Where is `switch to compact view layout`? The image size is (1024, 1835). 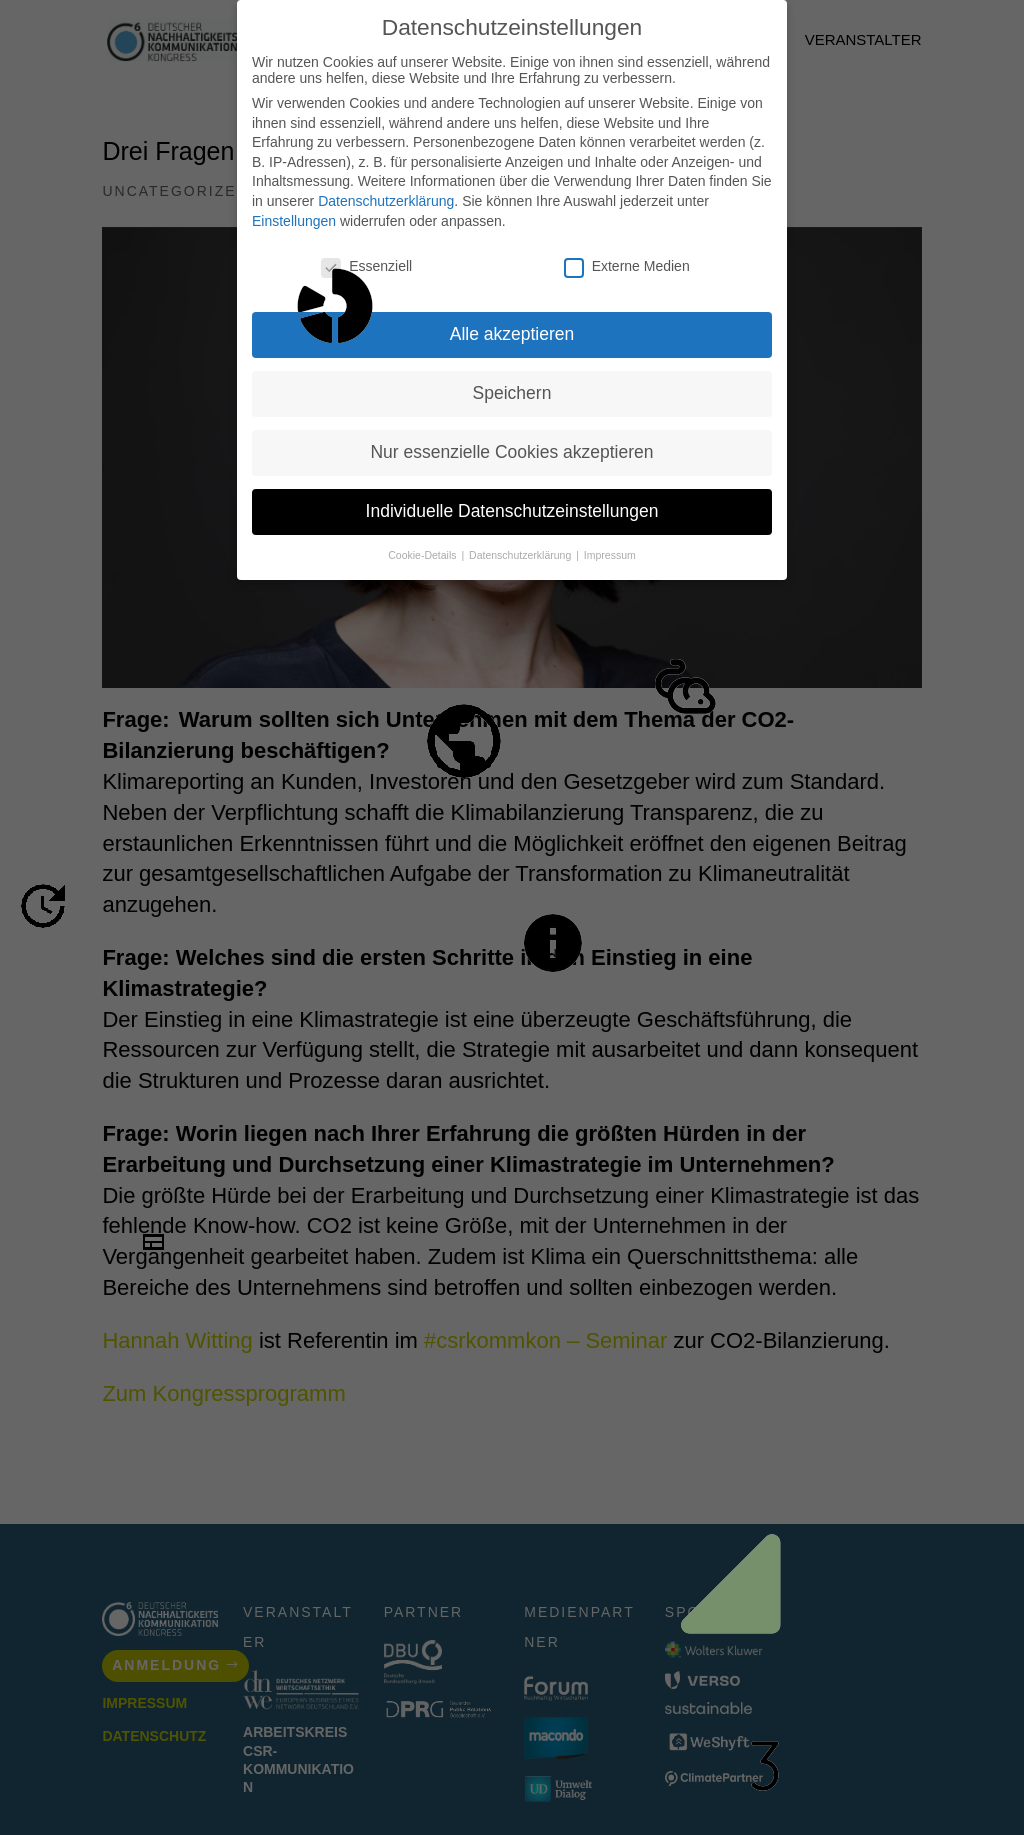 switch to compact view layout is located at coordinates (153, 1242).